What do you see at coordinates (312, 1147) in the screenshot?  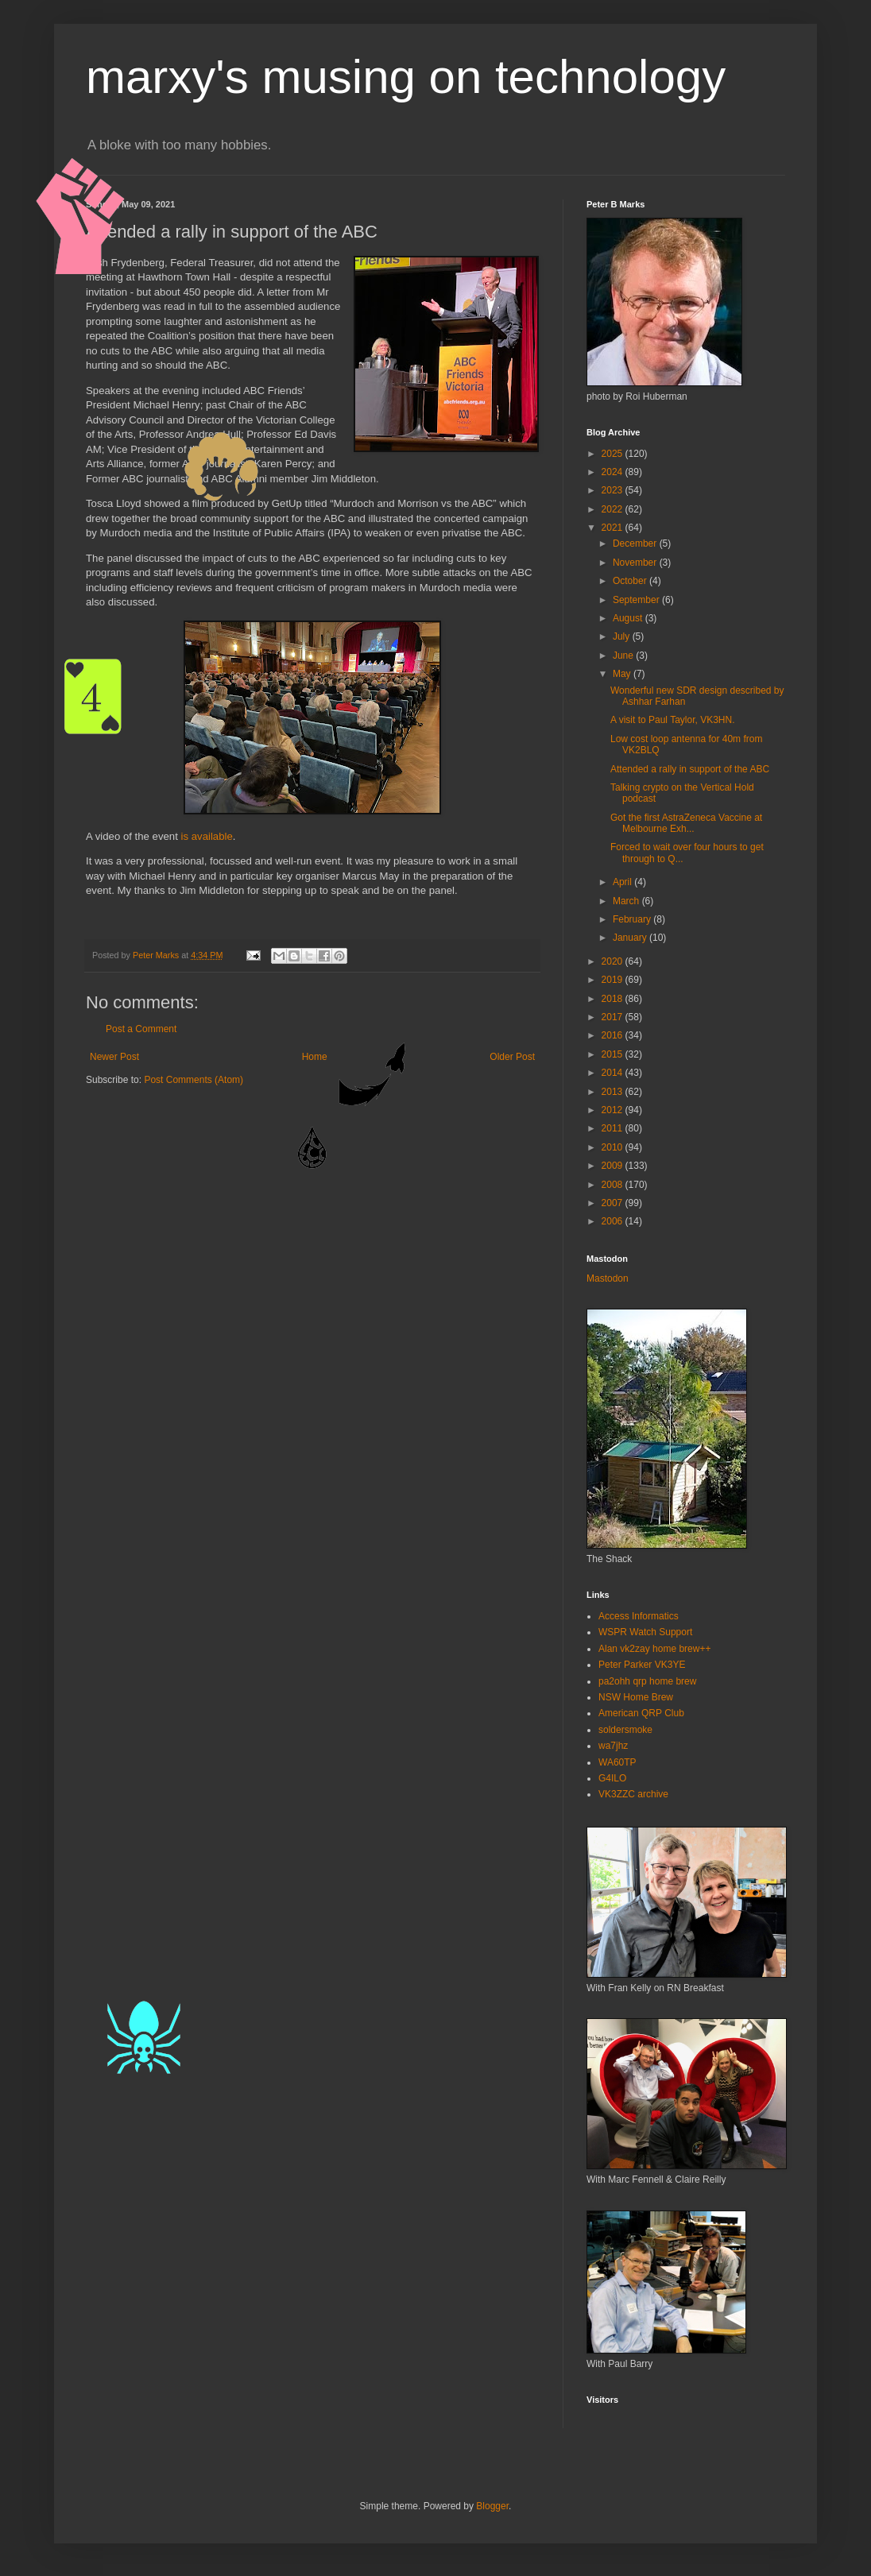 I see `activate crystallization ability or spell` at bounding box center [312, 1147].